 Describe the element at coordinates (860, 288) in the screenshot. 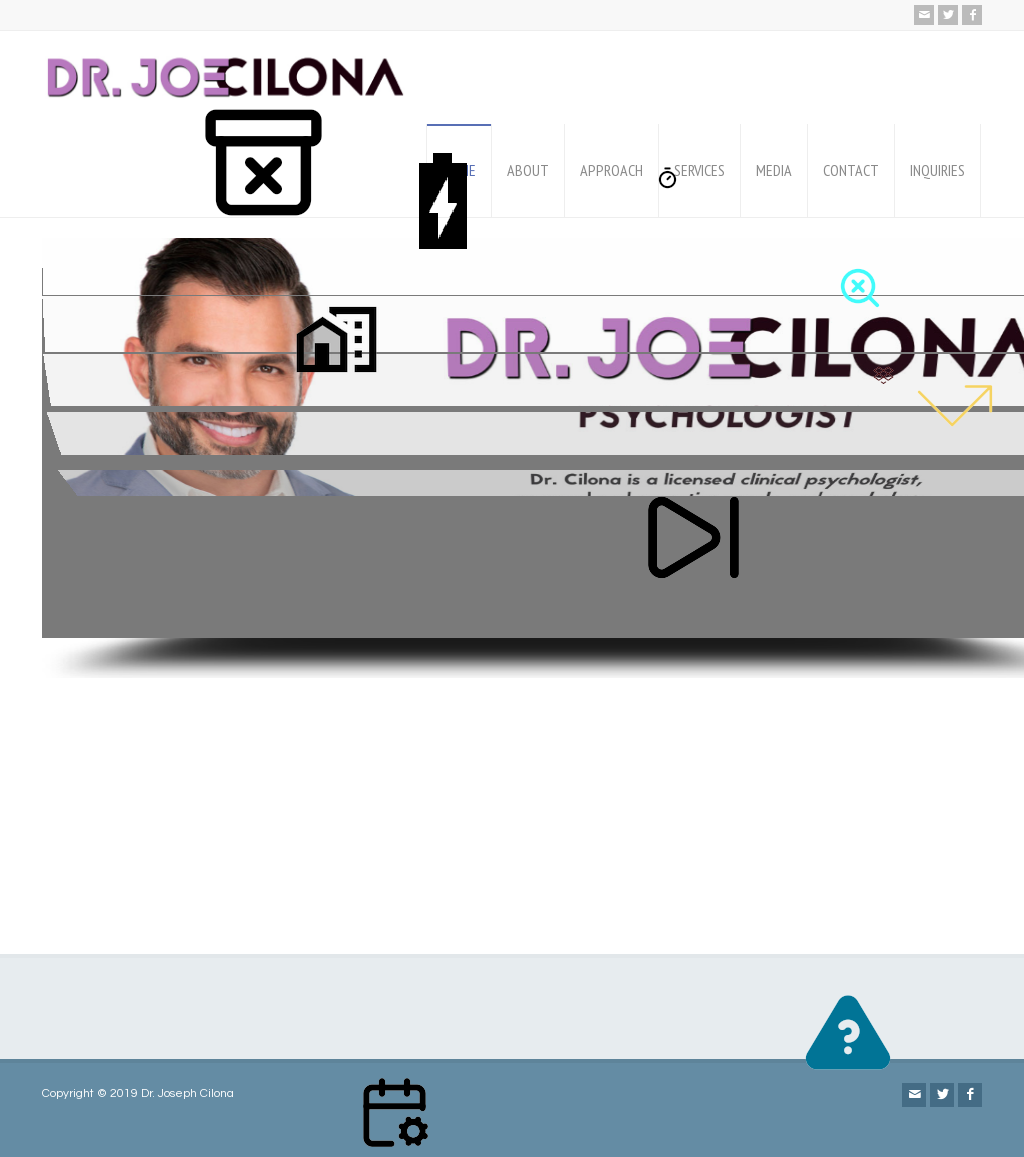

I see `clear search query` at that location.